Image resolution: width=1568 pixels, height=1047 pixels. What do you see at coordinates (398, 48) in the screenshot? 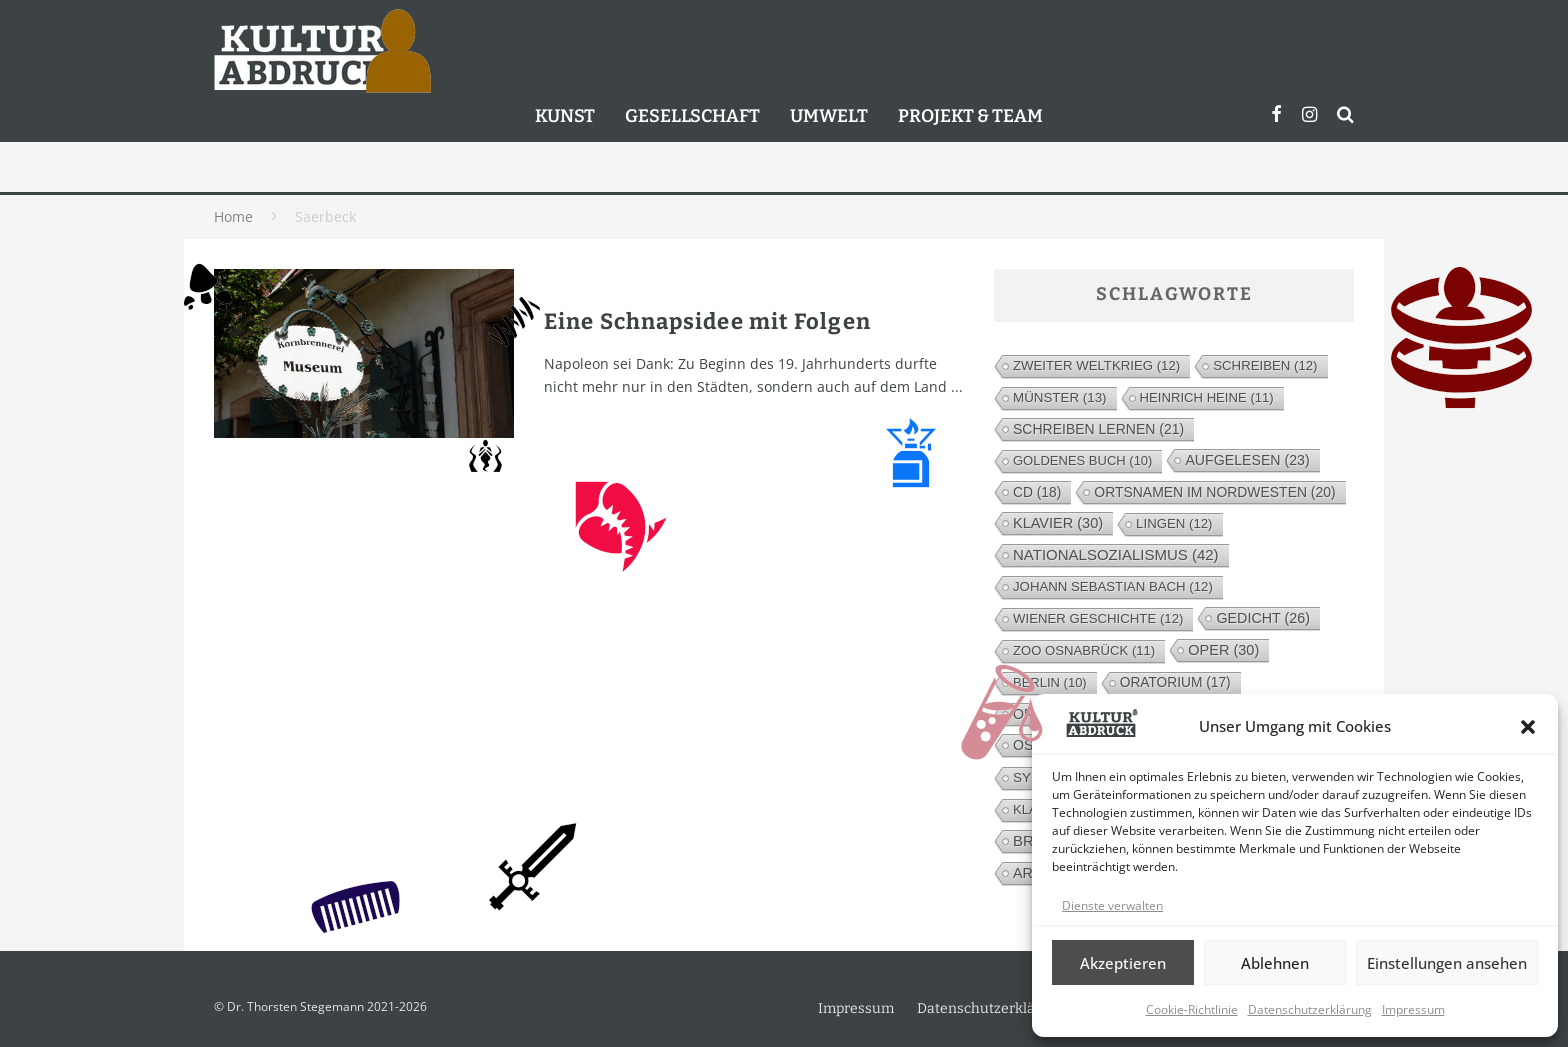
I see `view your character profile` at bounding box center [398, 48].